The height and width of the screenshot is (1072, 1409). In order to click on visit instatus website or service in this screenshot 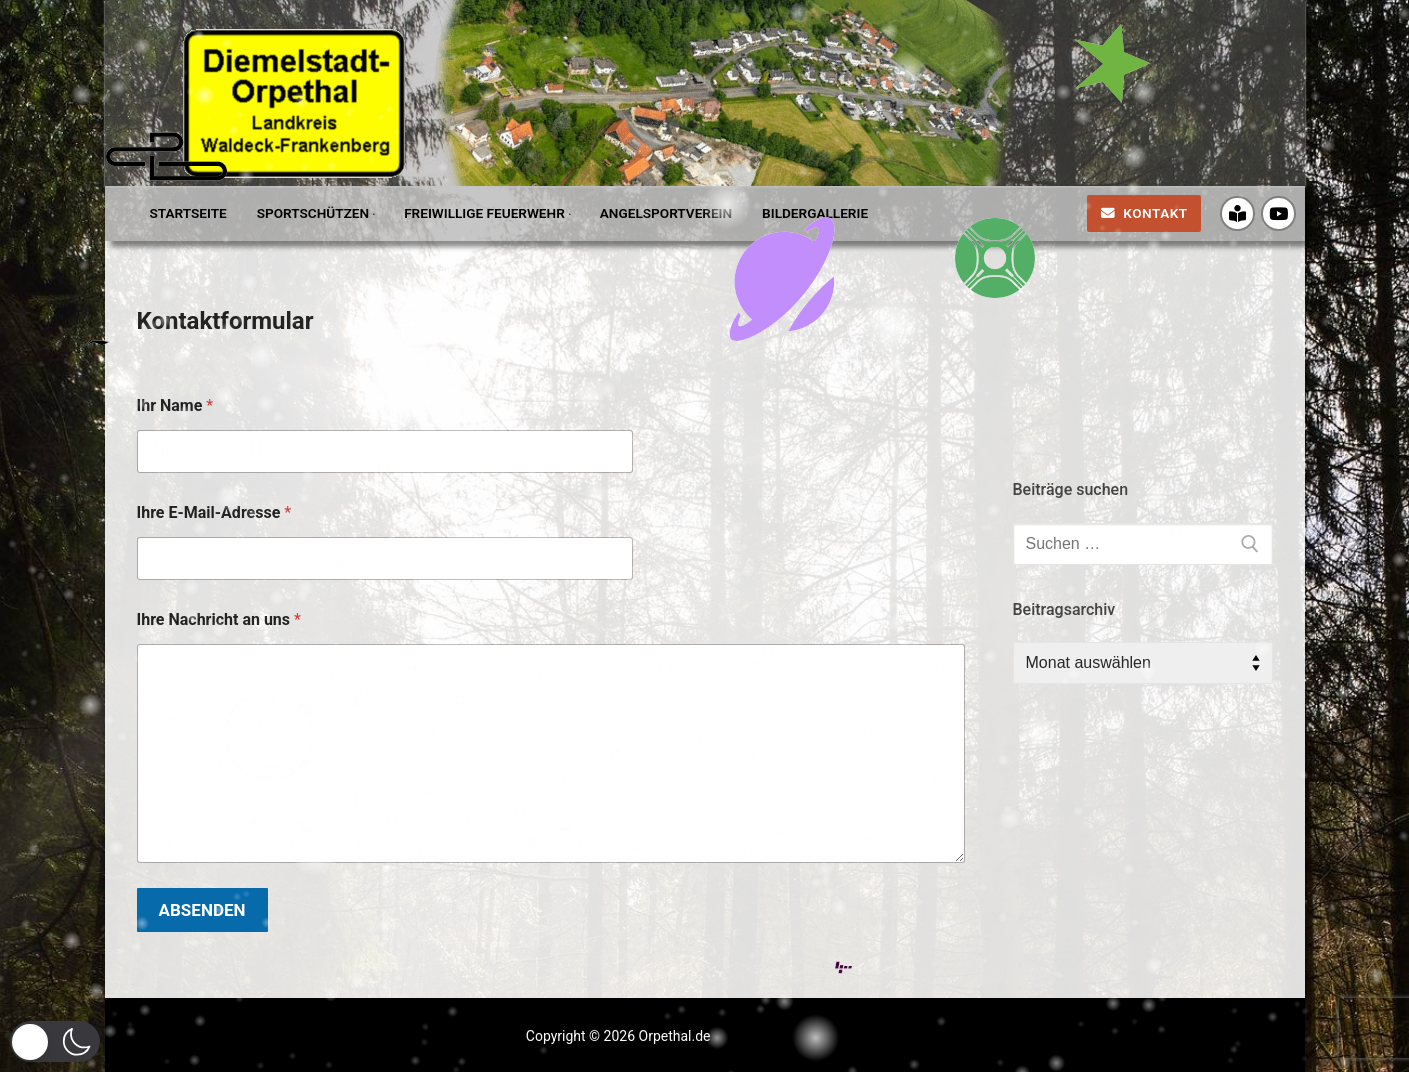, I will do `click(782, 279)`.